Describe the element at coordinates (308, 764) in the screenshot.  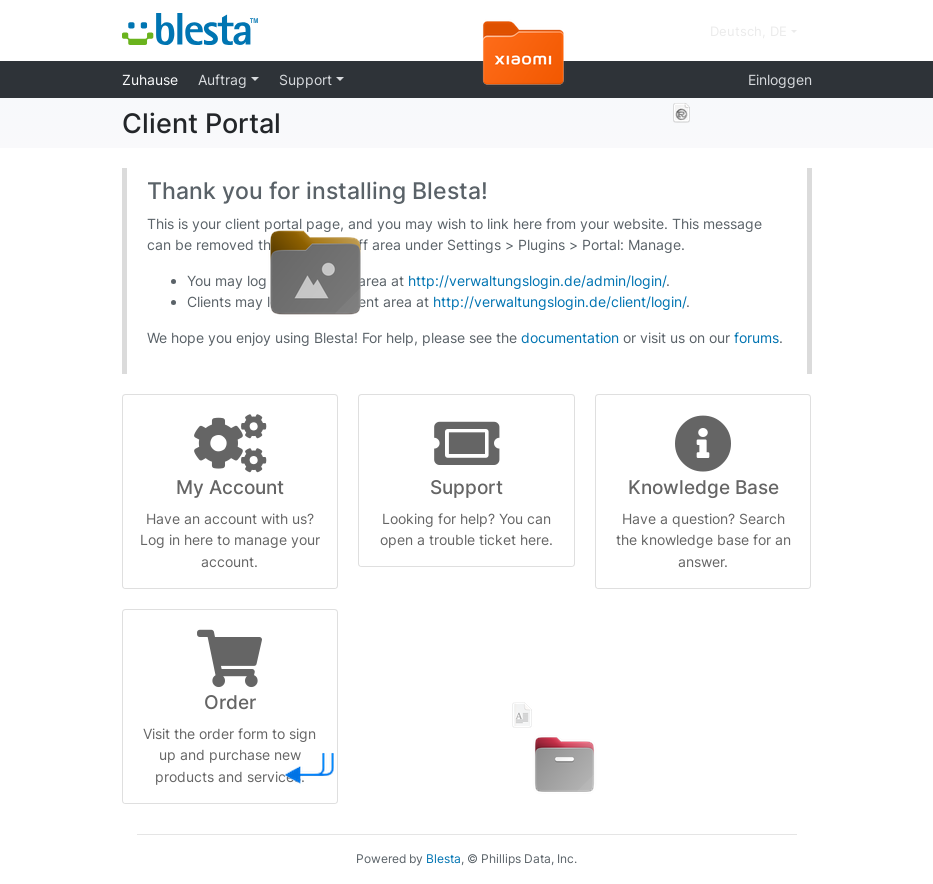
I see `reply to all recipients of an email` at that location.